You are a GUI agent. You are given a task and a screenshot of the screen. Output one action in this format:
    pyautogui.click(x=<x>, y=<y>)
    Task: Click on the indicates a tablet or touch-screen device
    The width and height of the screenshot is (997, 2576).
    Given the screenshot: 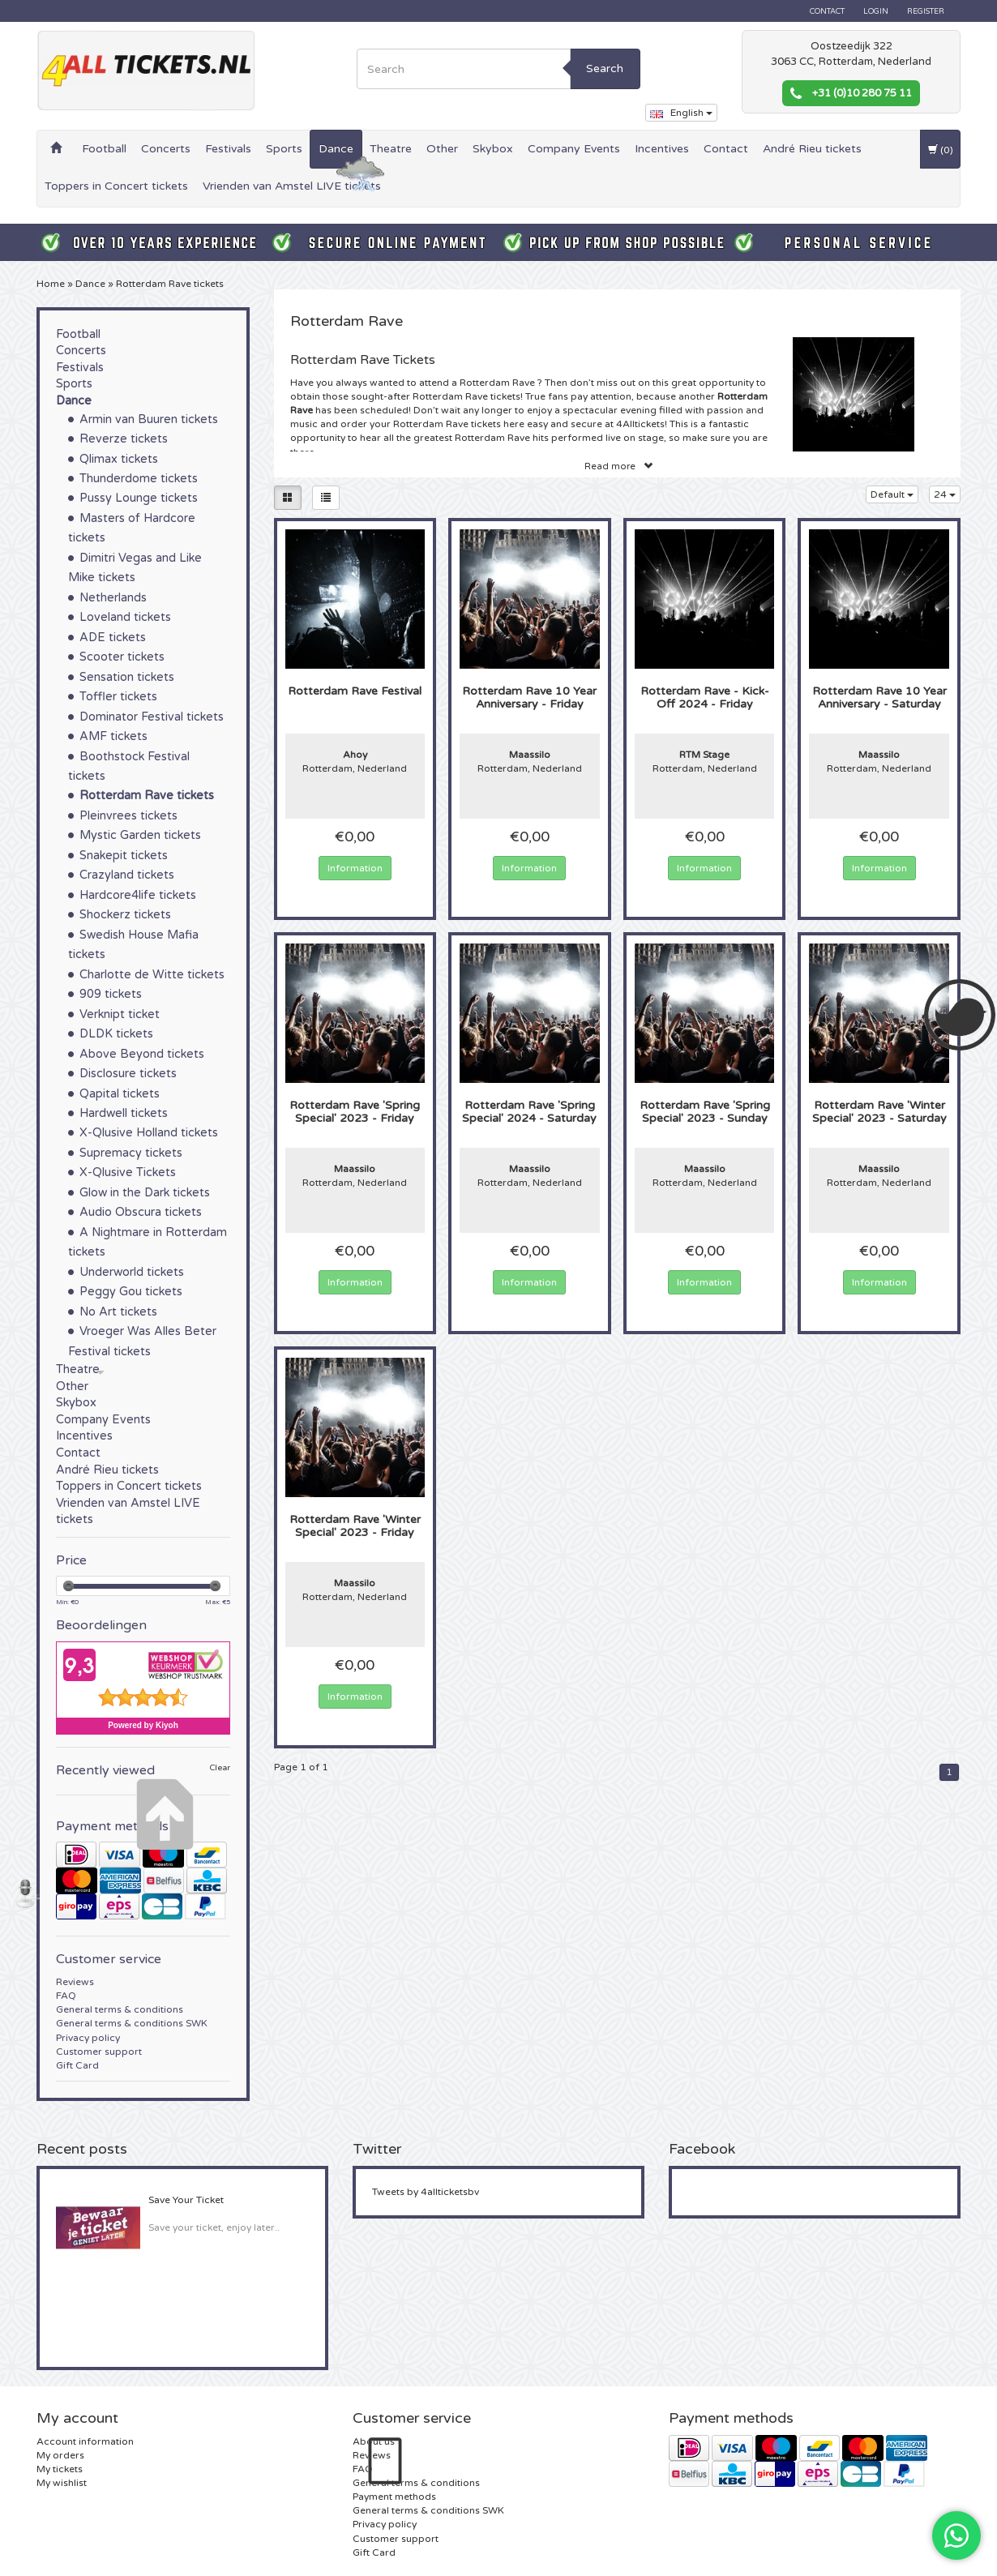 What is the action you would take?
    pyautogui.click(x=385, y=2461)
    